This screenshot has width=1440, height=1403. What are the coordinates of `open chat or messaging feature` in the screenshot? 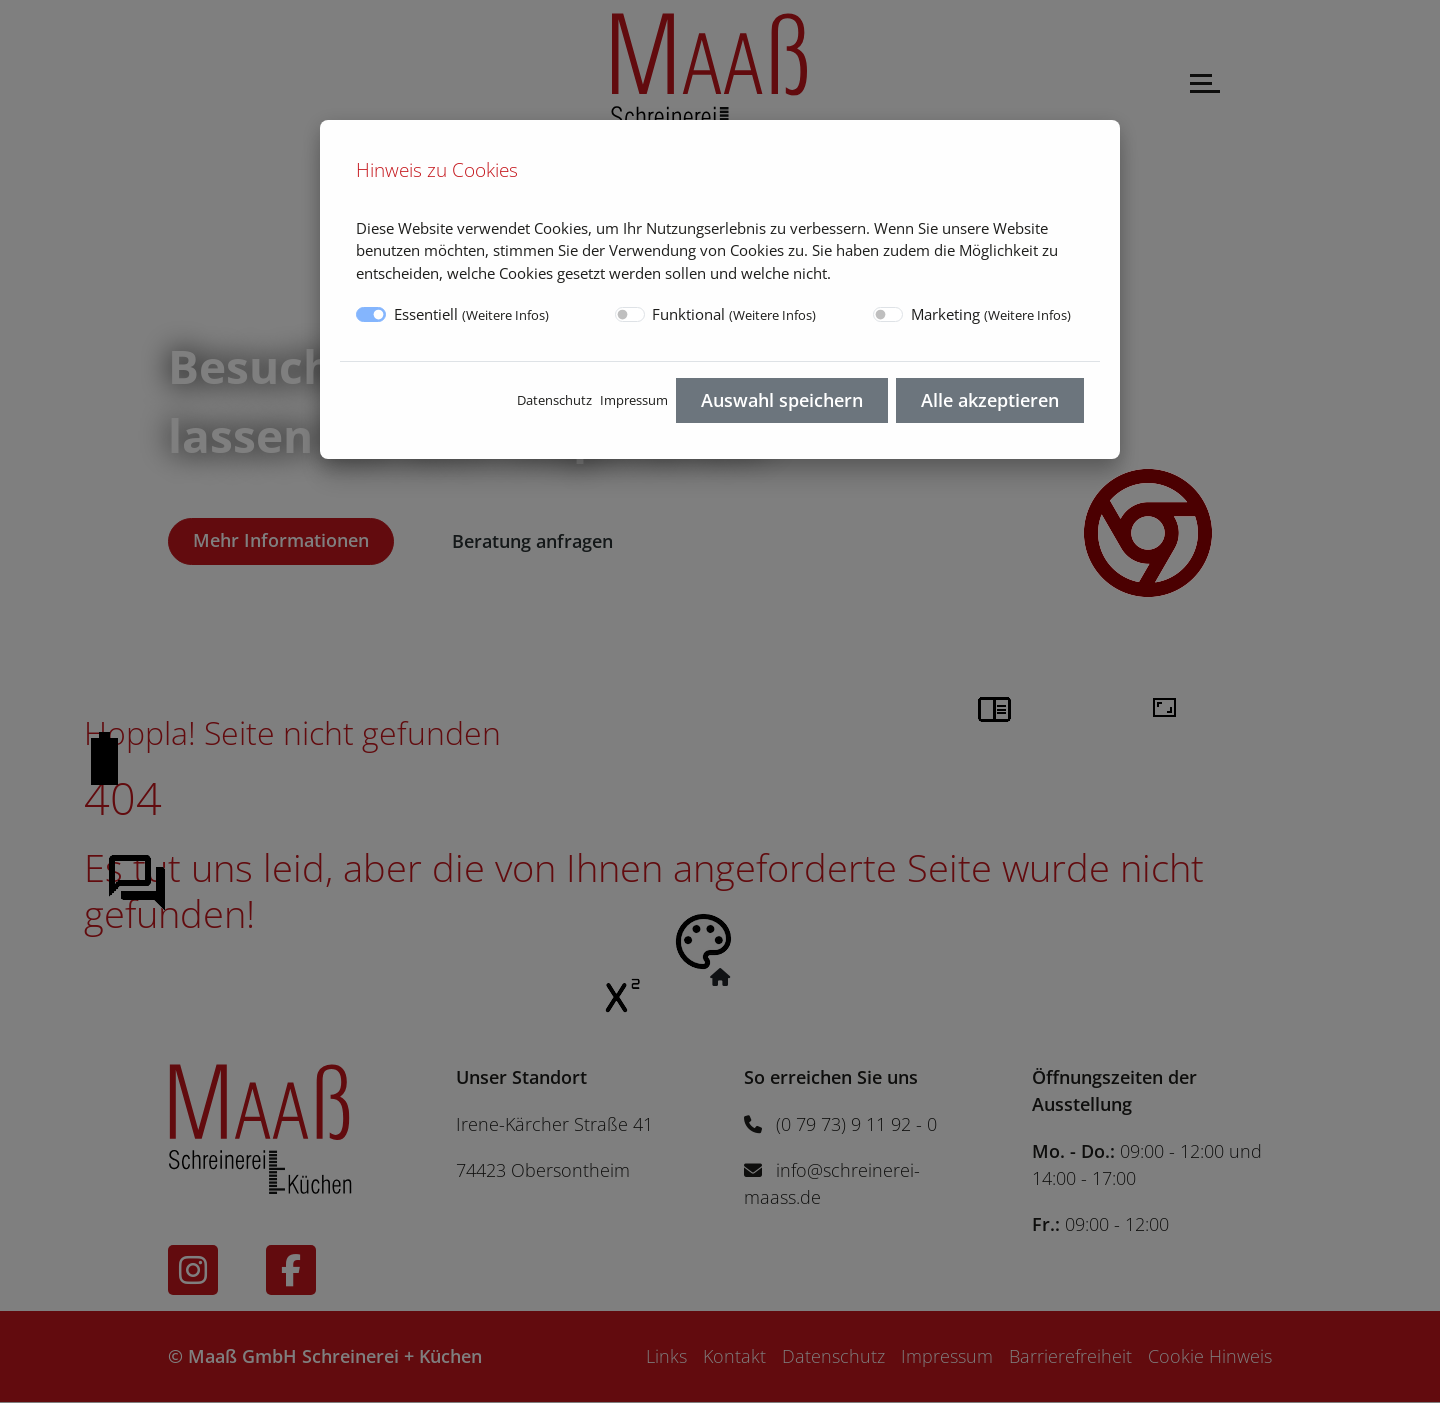 It's located at (137, 883).